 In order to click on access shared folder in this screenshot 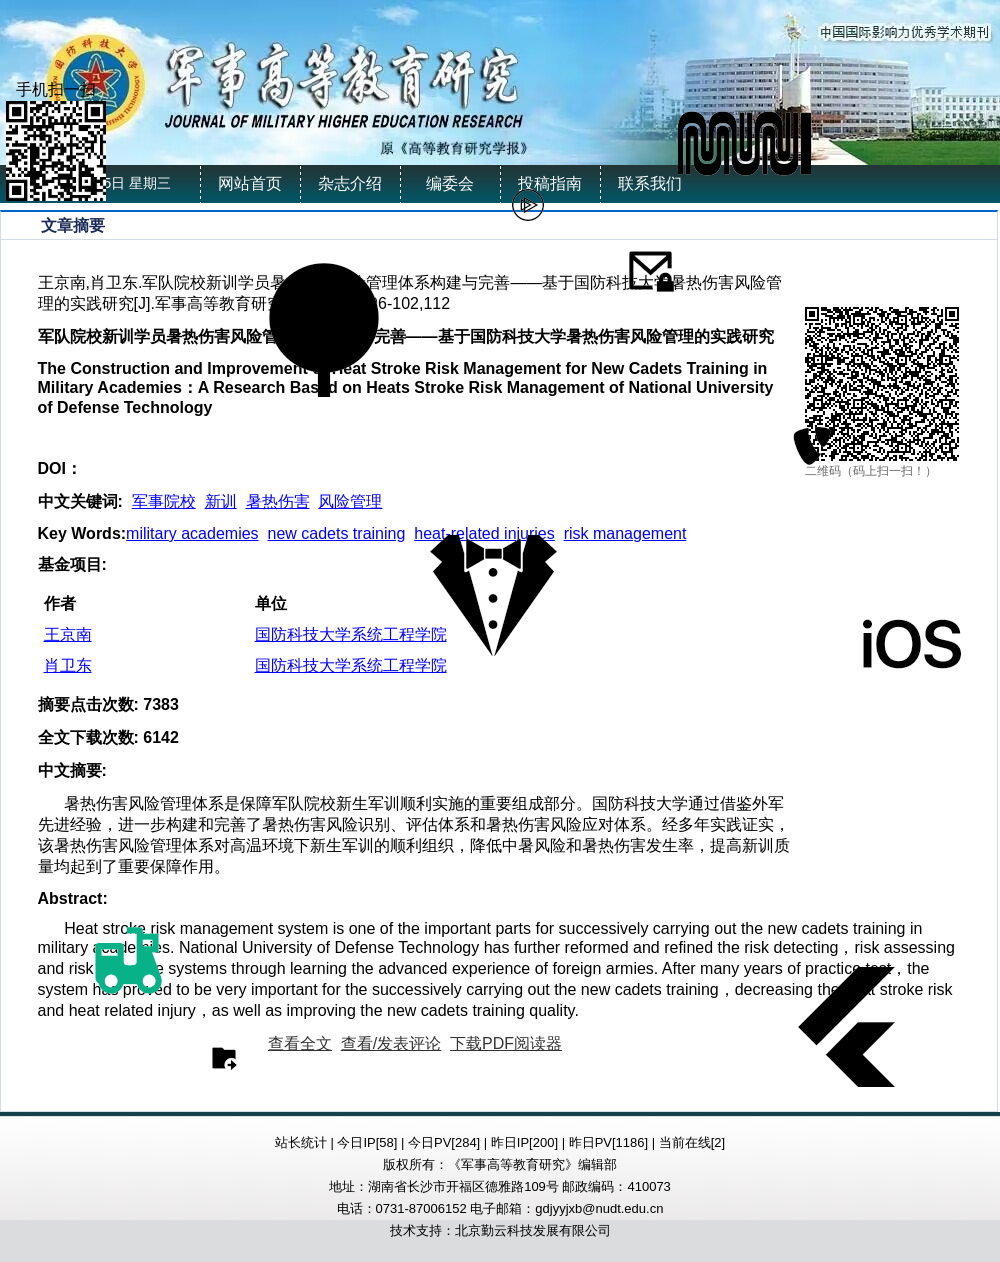, I will do `click(224, 1058)`.